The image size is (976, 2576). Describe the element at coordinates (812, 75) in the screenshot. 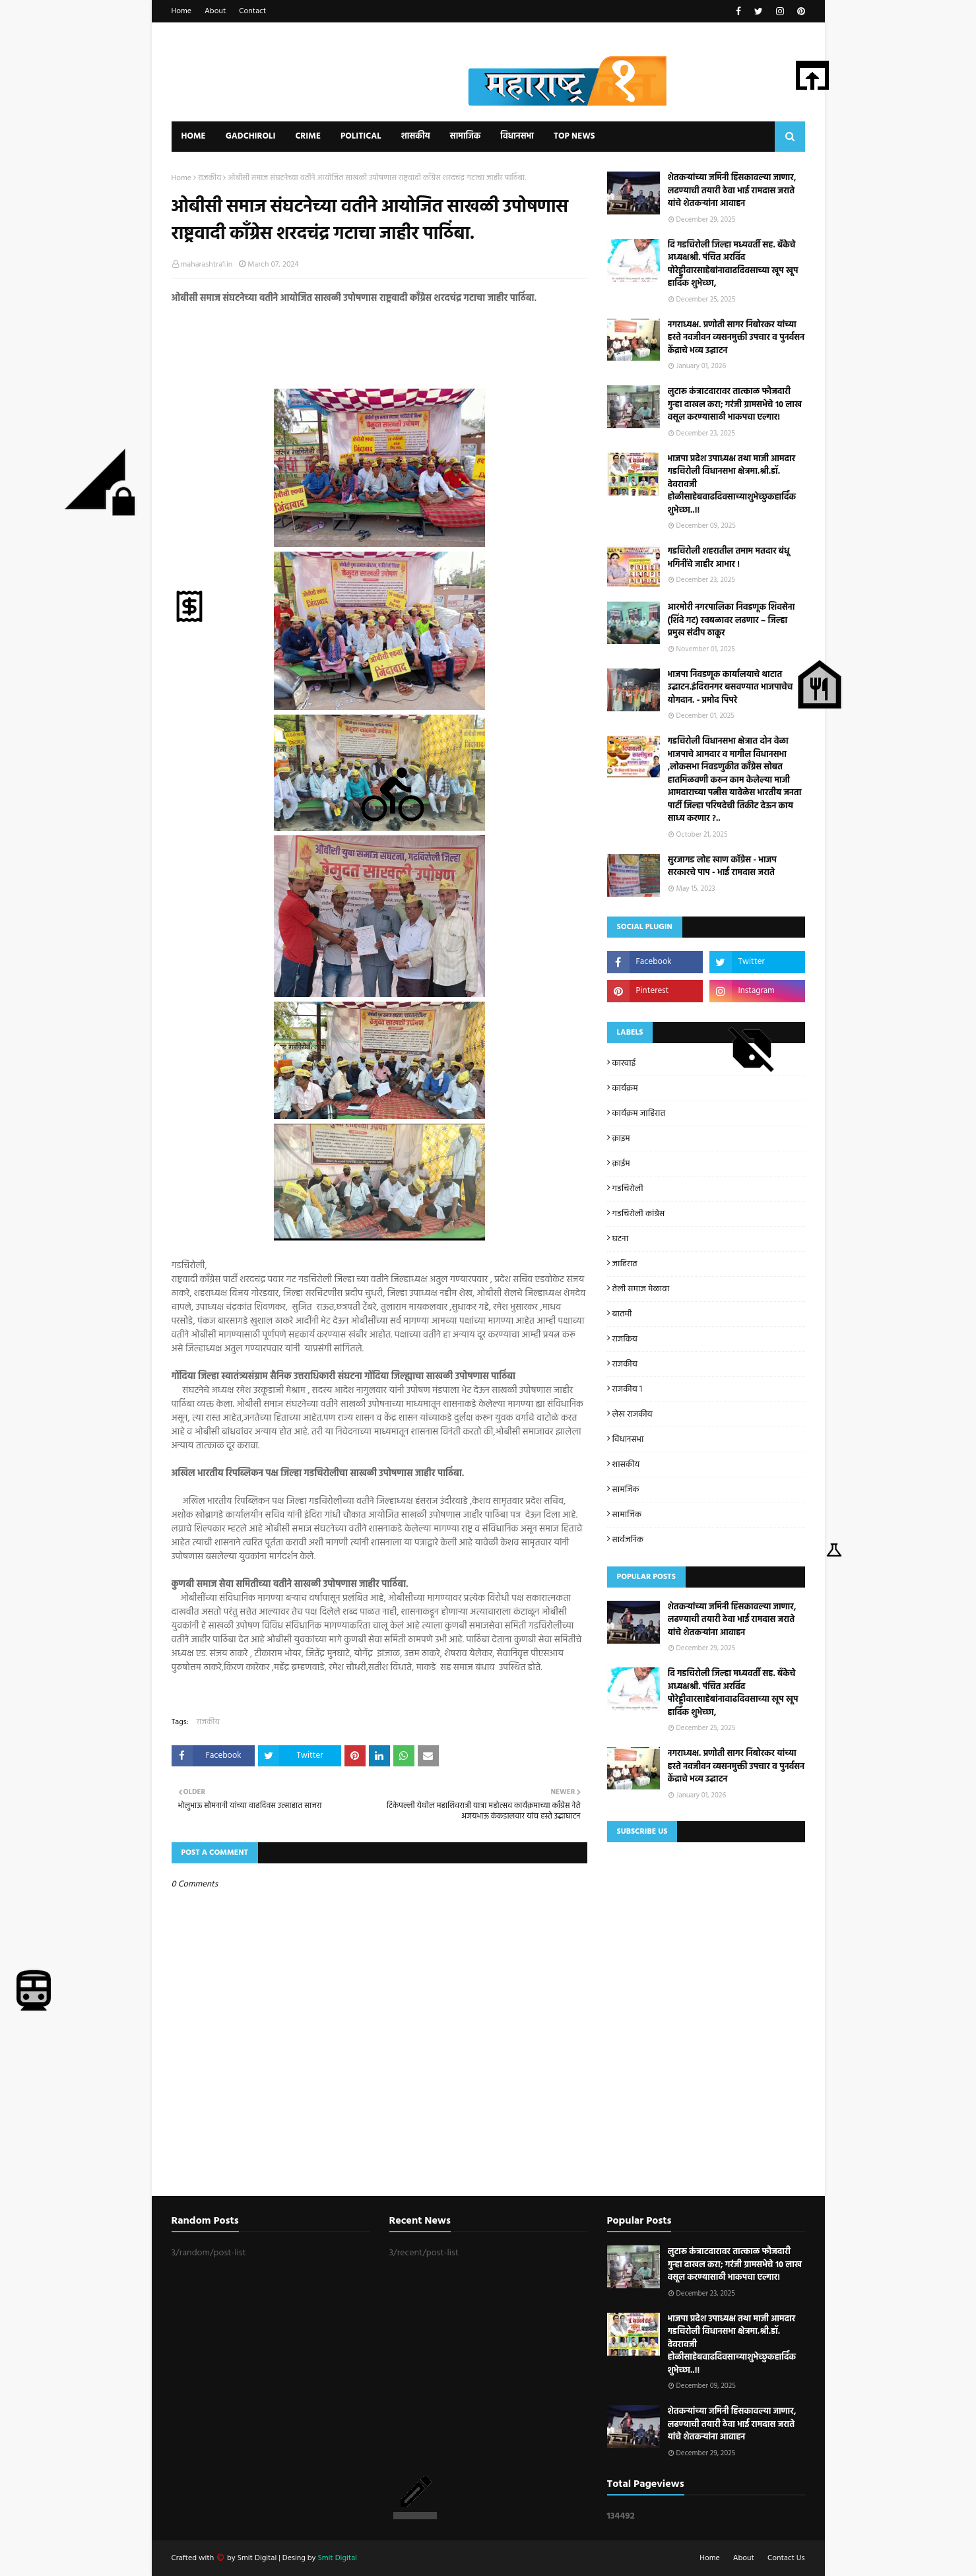

I see `open link in browser` at that location.